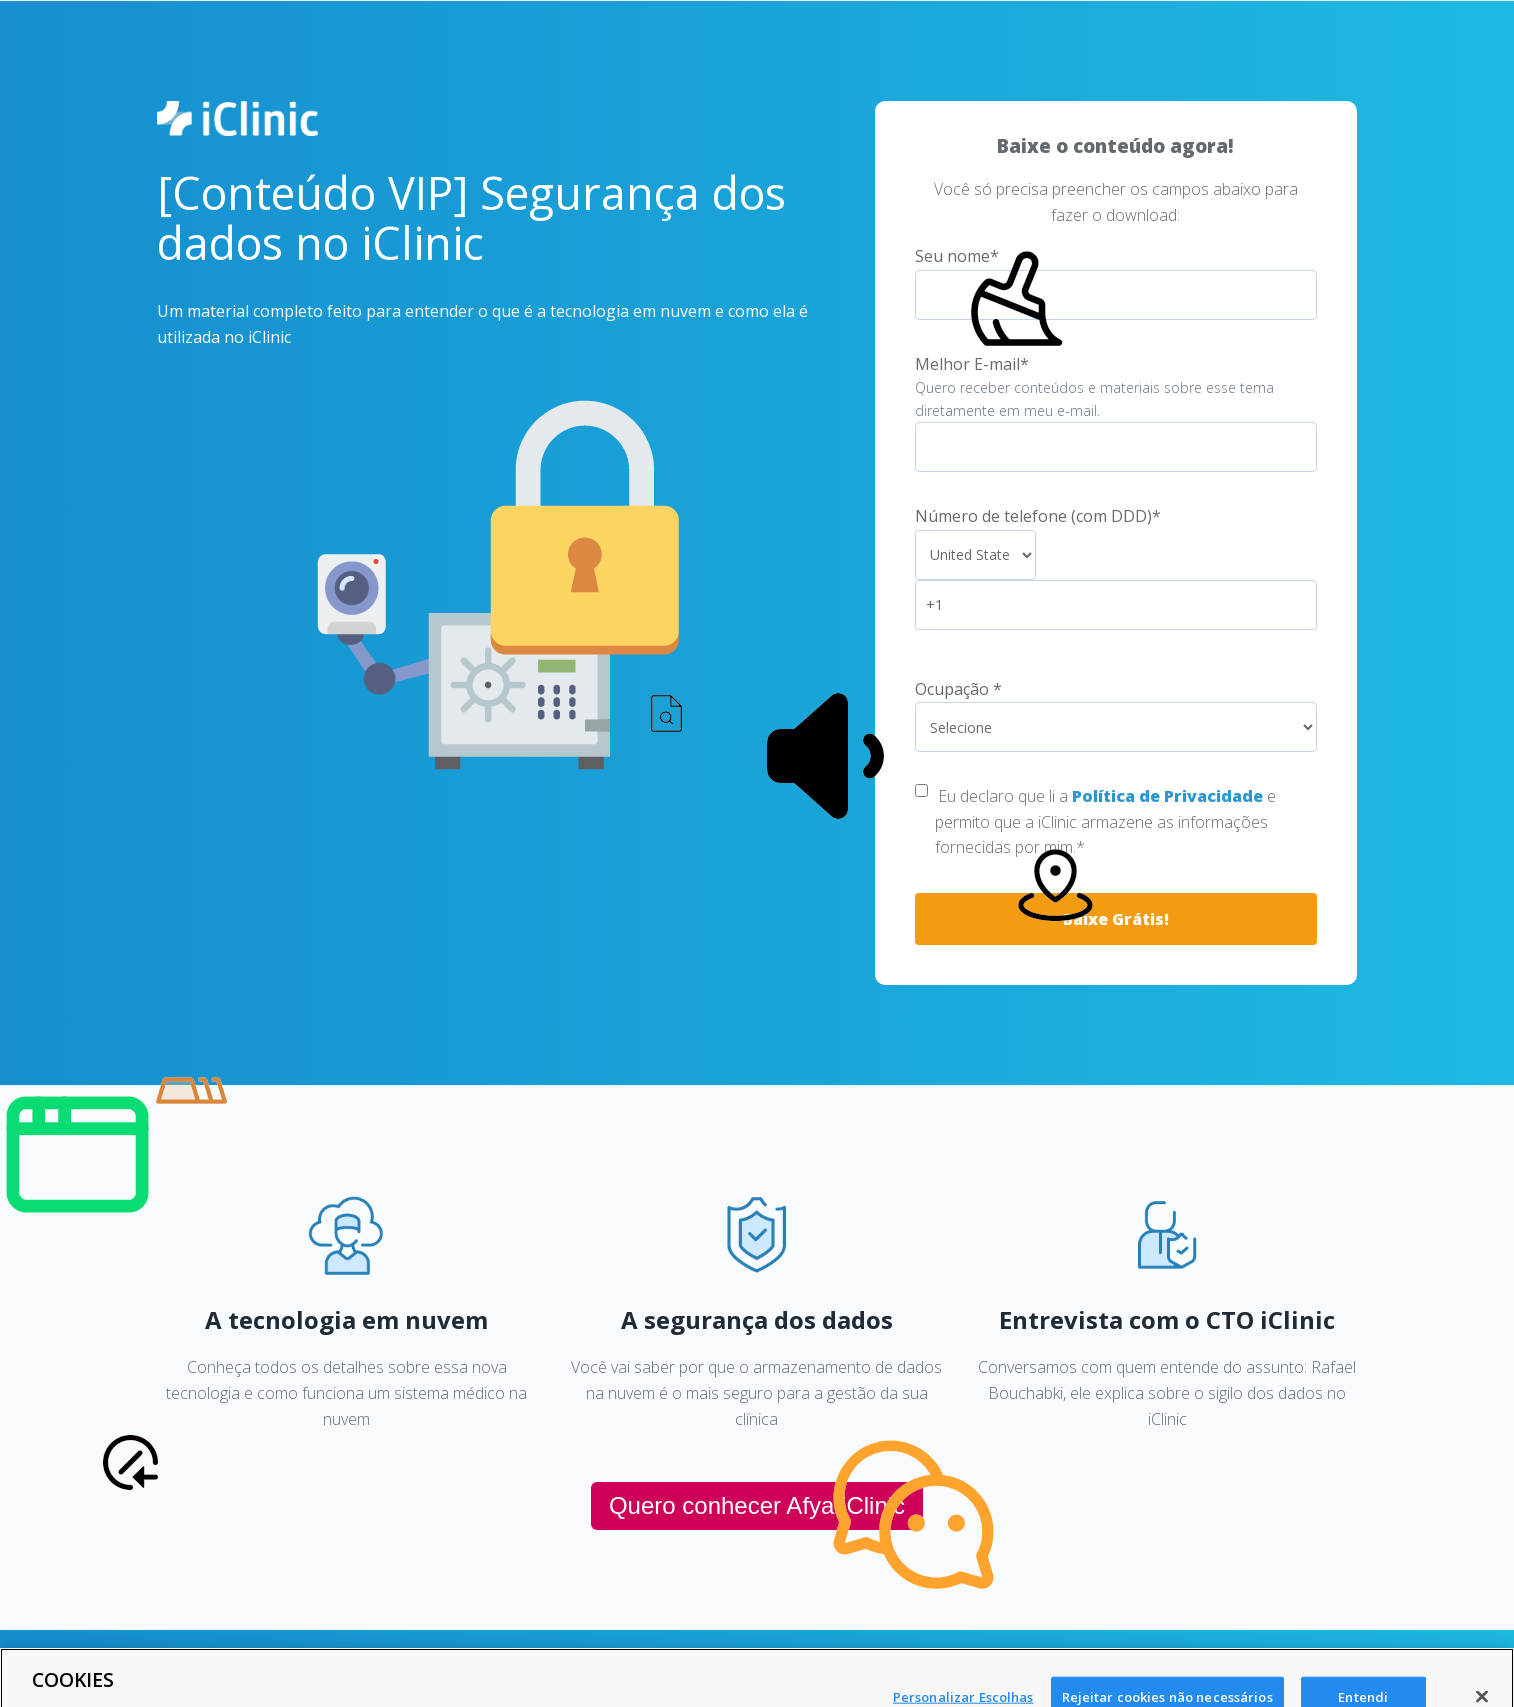 The image size is (1514, 1707). What do you see at coordinates (666, 713) in the screenshot?
I see `search within a document` at bounding box center [666, 713].